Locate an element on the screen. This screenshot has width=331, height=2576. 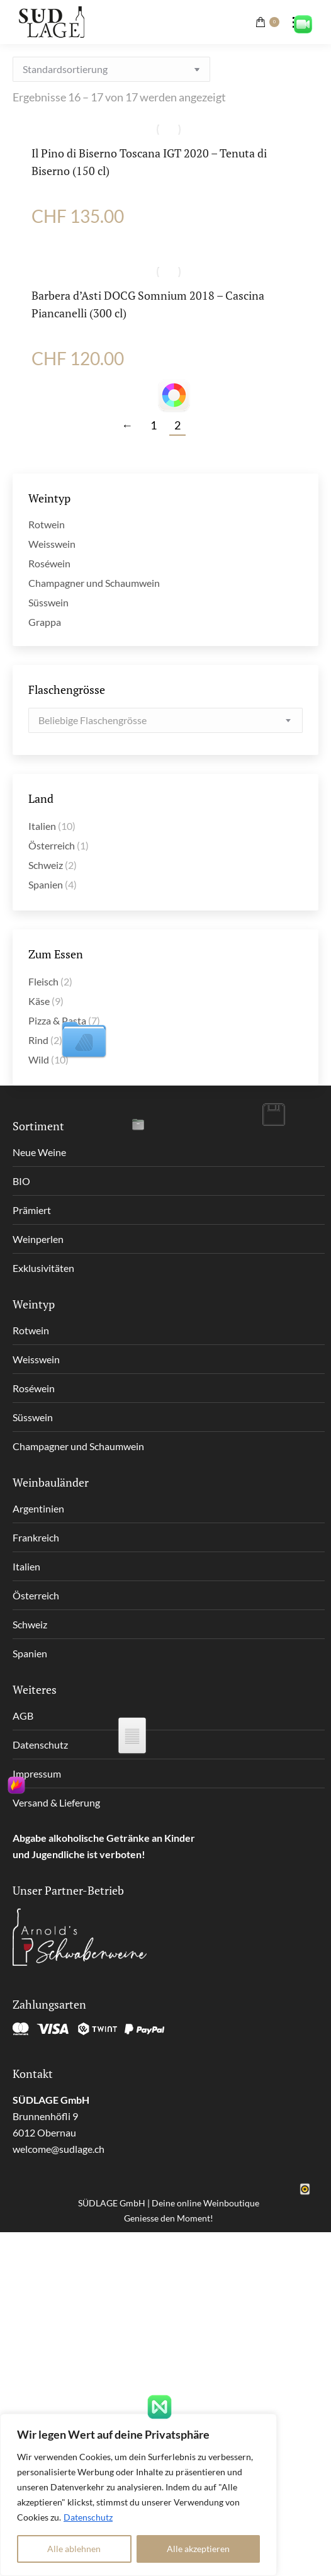
open video player application is located at coordinates (303, 24).